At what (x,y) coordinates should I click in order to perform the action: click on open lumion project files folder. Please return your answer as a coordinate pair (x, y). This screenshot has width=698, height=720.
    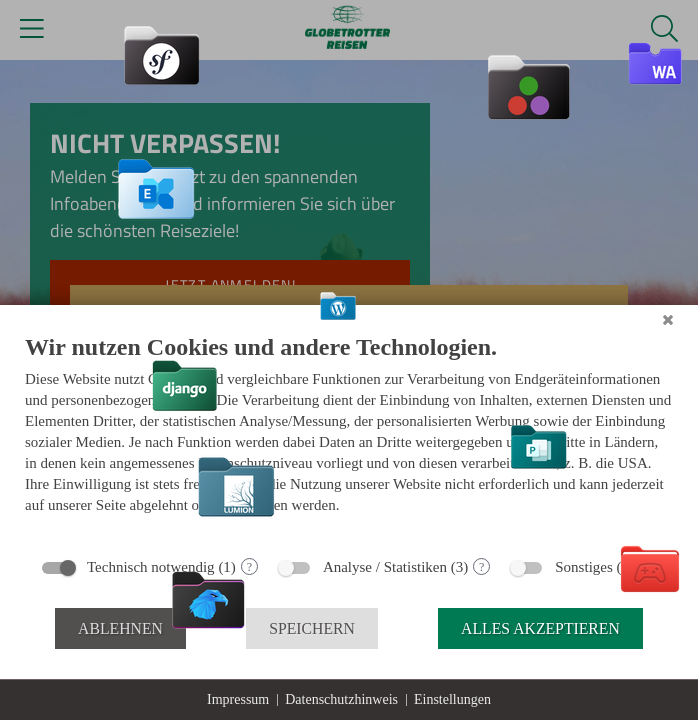
    Looking at the image, I should click on (236, 489).